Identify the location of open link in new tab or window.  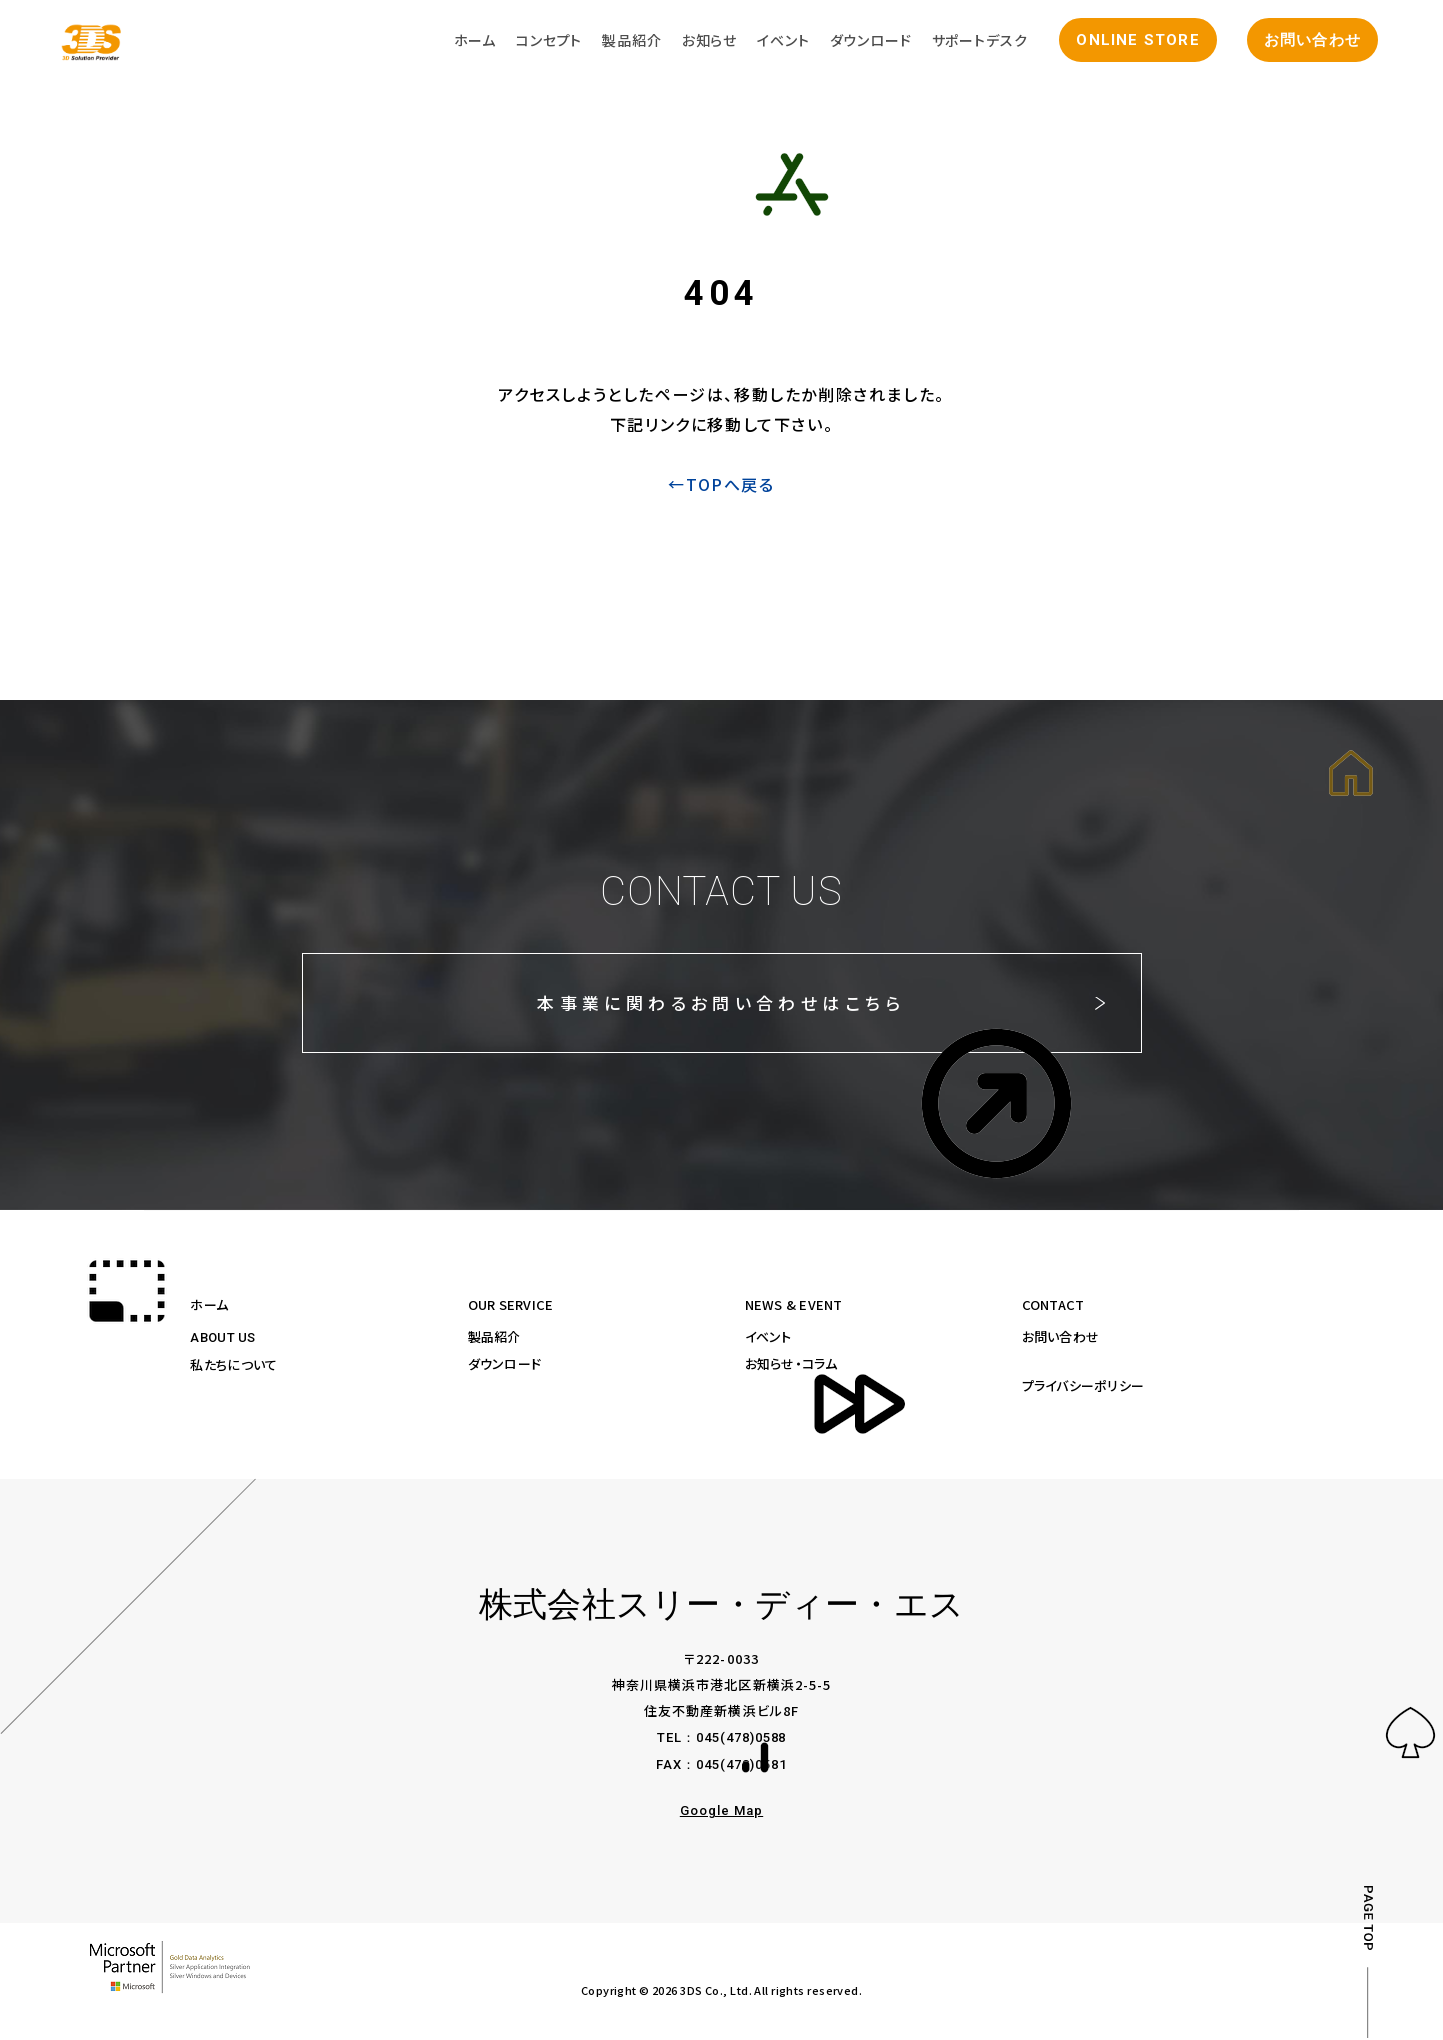
(996, 1103).